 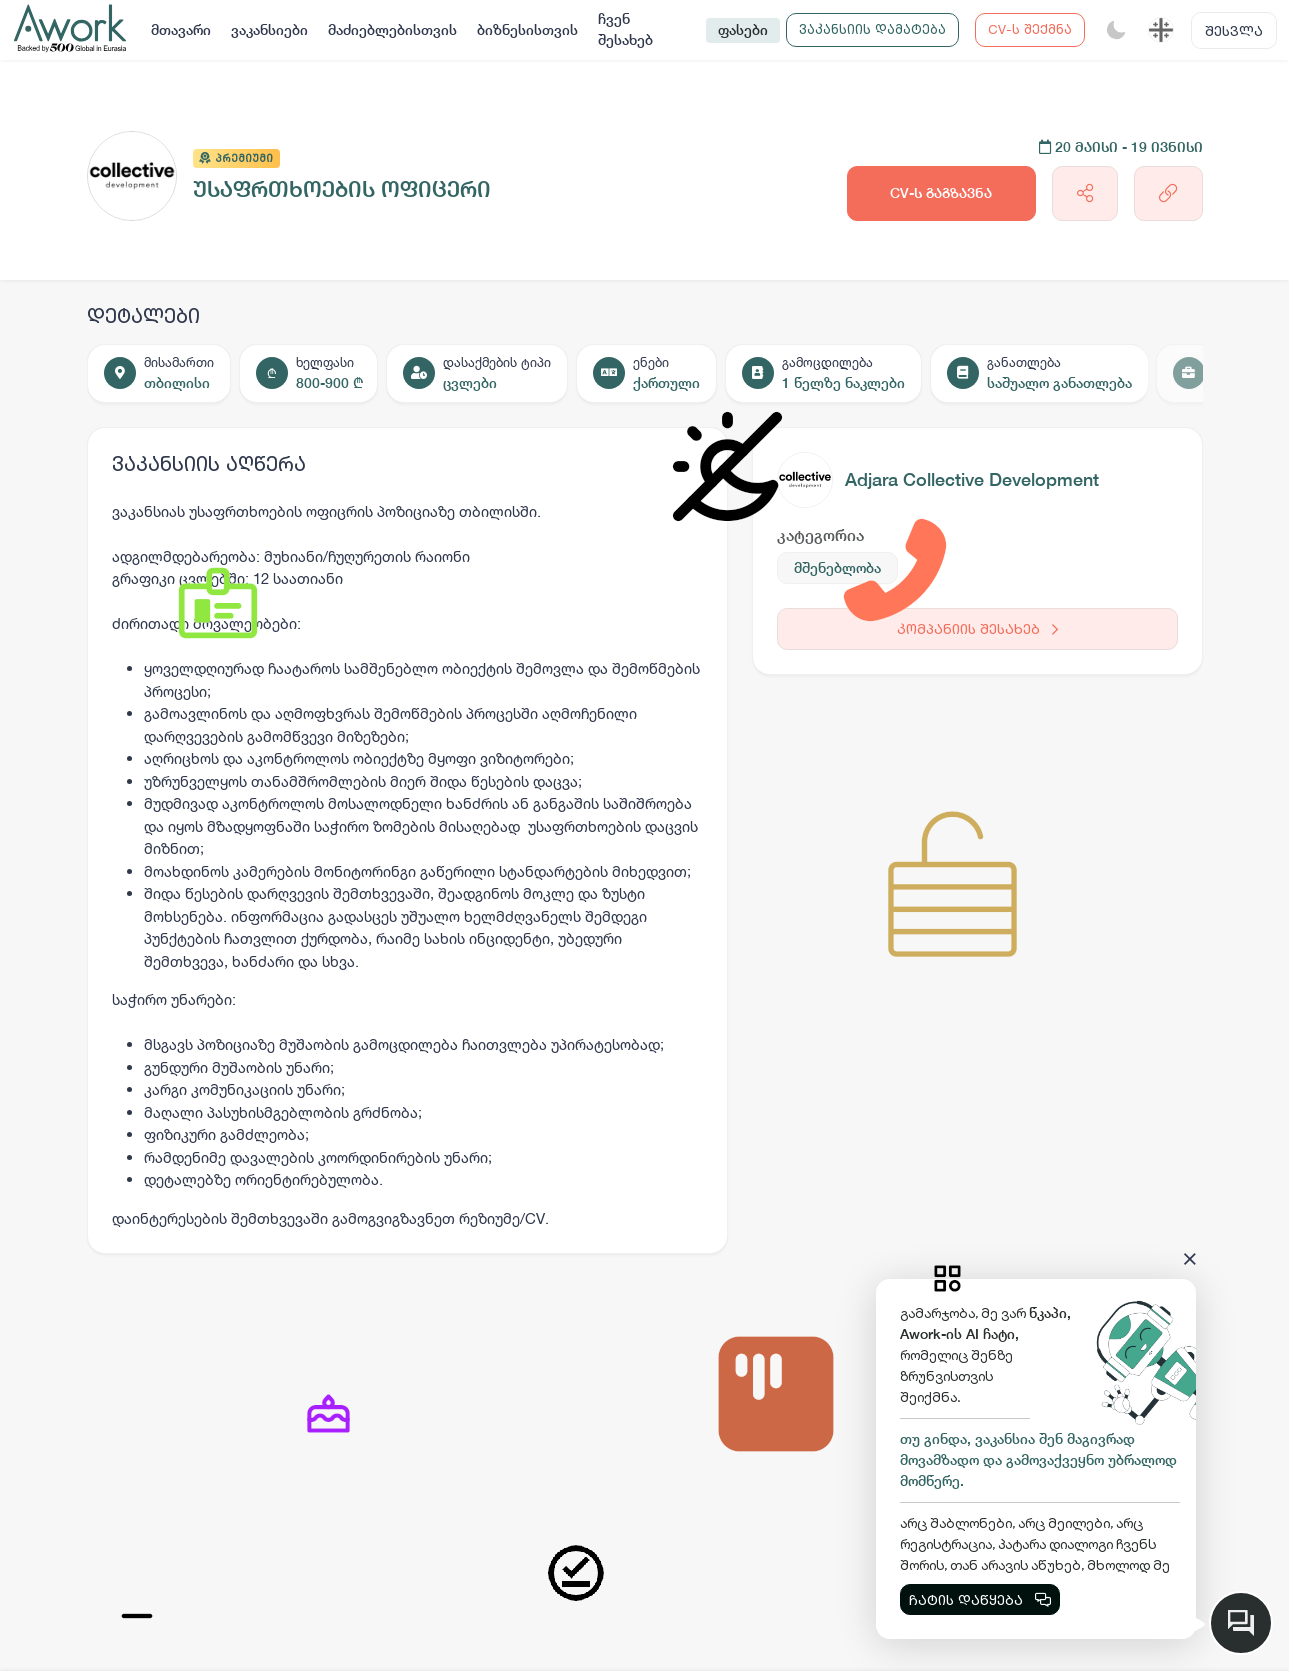 What do you see at coordinates (727, 466) in the screenshot?
I see `toggle between light and dark mode` at bounding box center [727, 466].